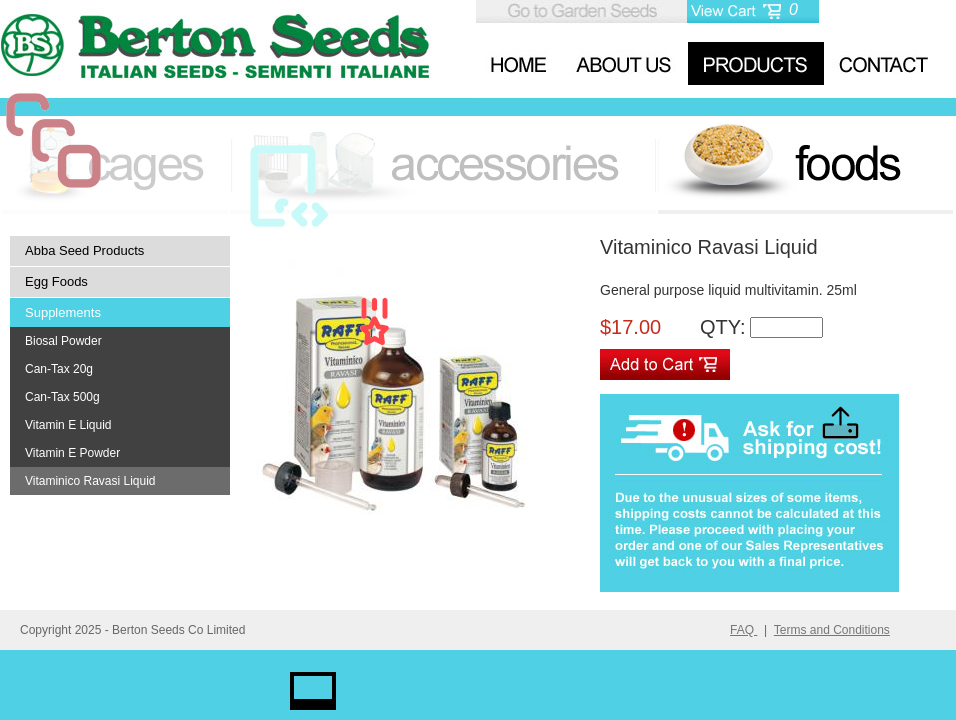  Describe the element at coordinates (840, 424) in the screenshot. I see `upload a file or document` at that location.